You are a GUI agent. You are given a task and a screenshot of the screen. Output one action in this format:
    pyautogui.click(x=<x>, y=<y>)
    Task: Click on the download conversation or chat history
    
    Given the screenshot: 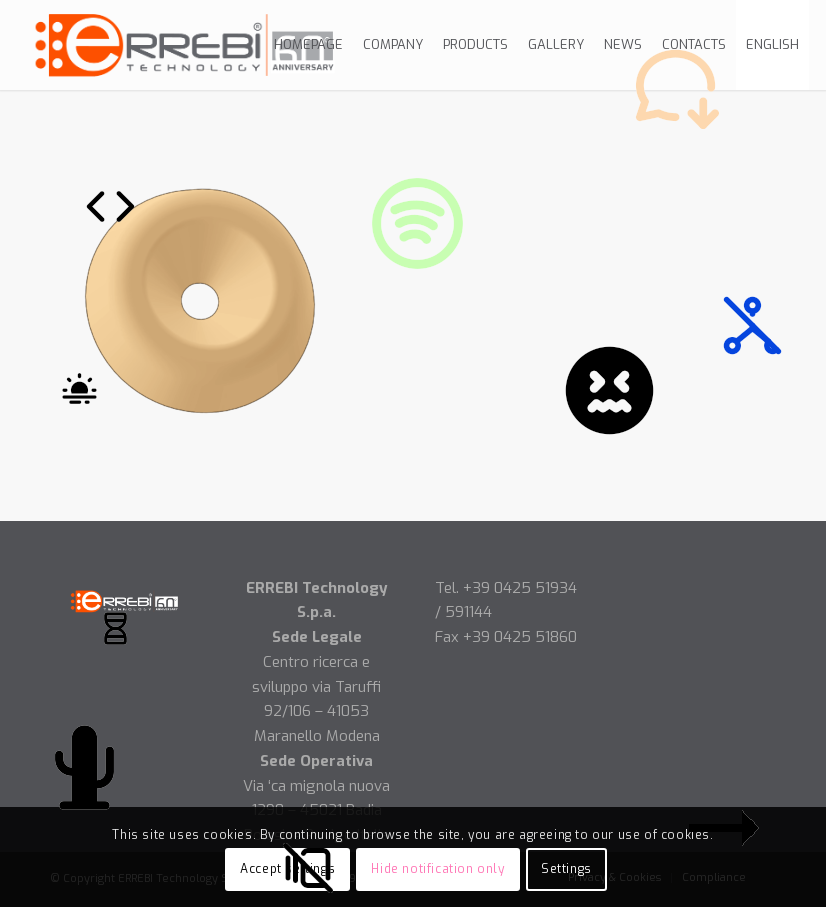 What is the action you would take?
    pyautogui.click(x=675, y=85)
    